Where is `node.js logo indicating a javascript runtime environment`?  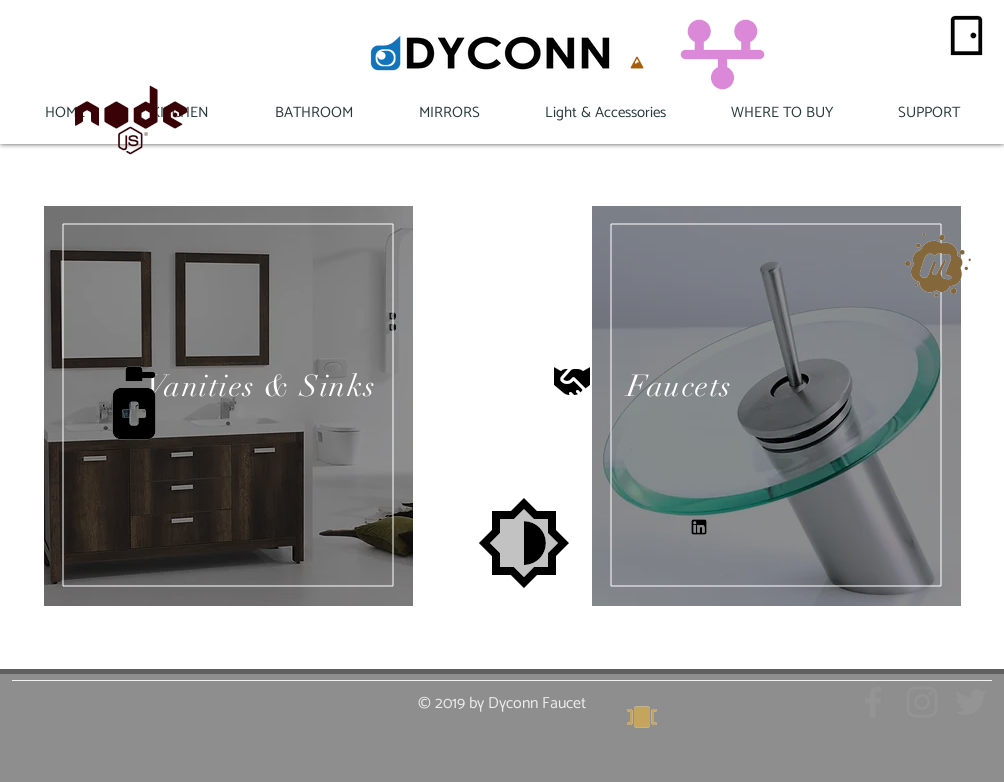 node.js logo indicating a javascript runtime environment is located at coordinates (131, 120).